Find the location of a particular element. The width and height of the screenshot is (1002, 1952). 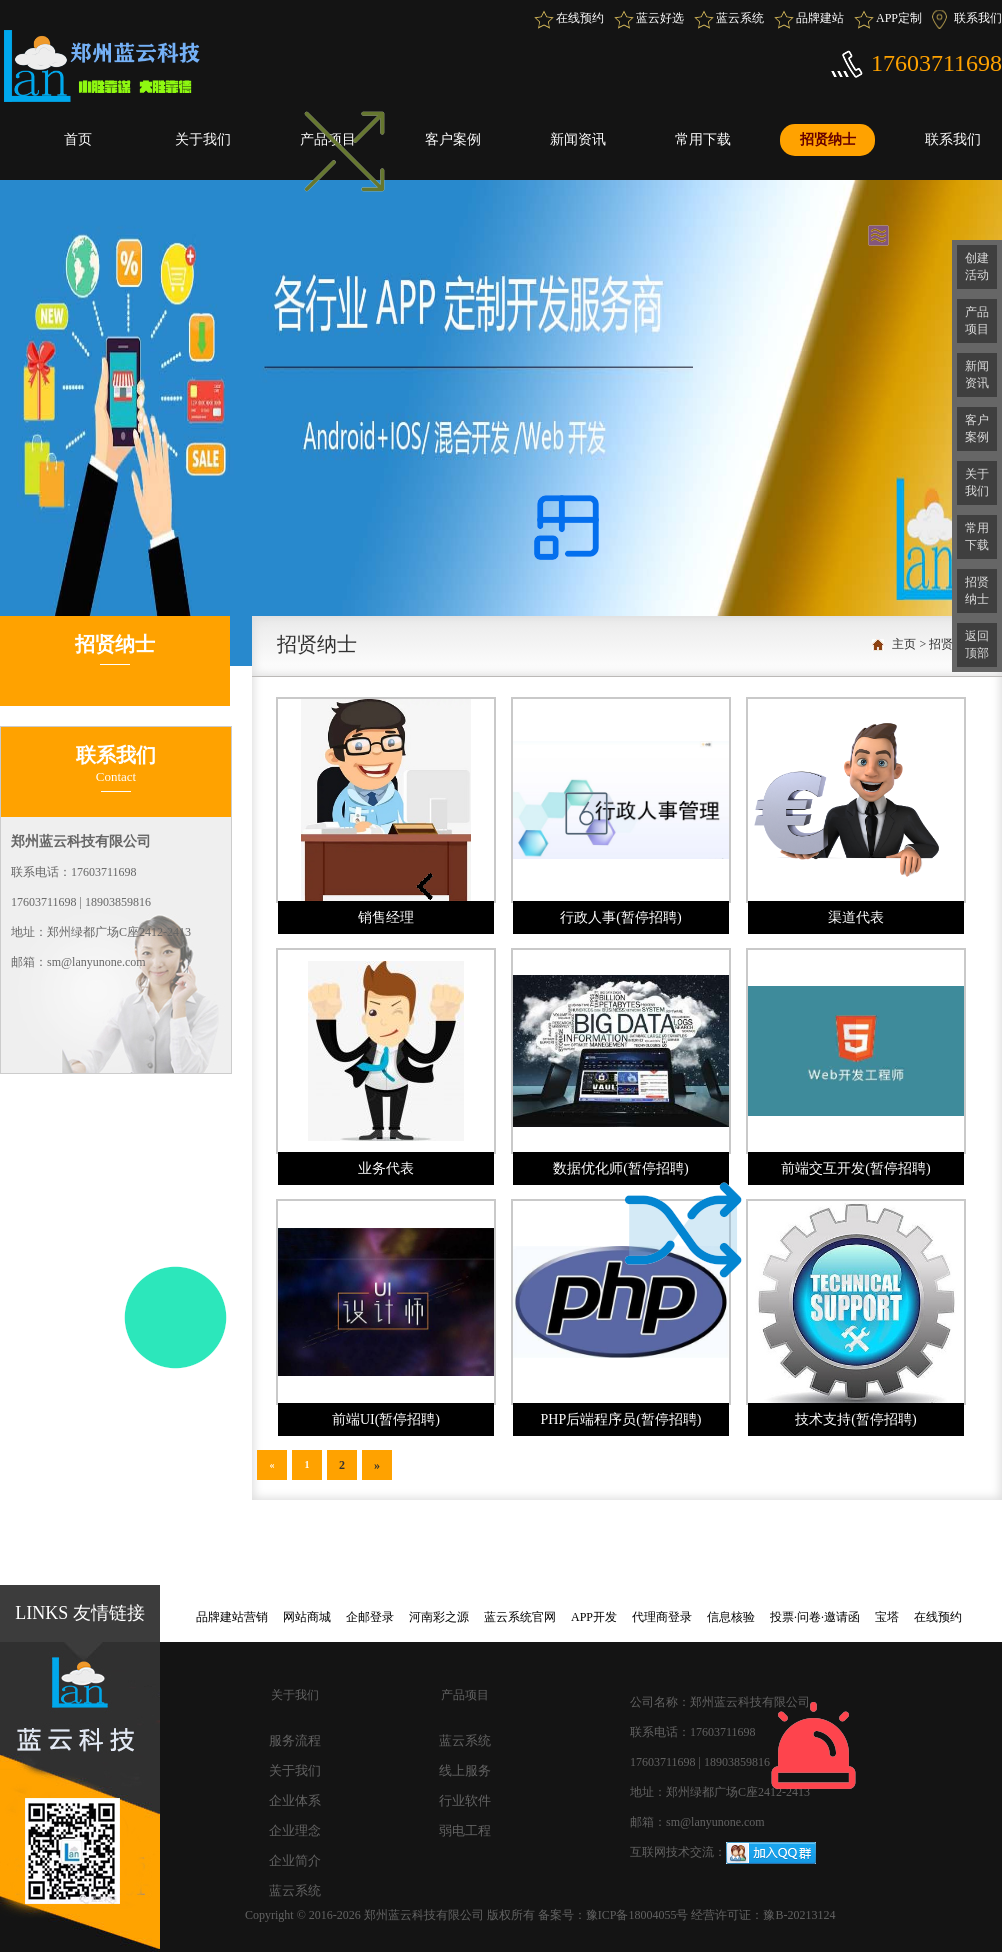

create a table alias or reference is located at coordinates (568, 526).